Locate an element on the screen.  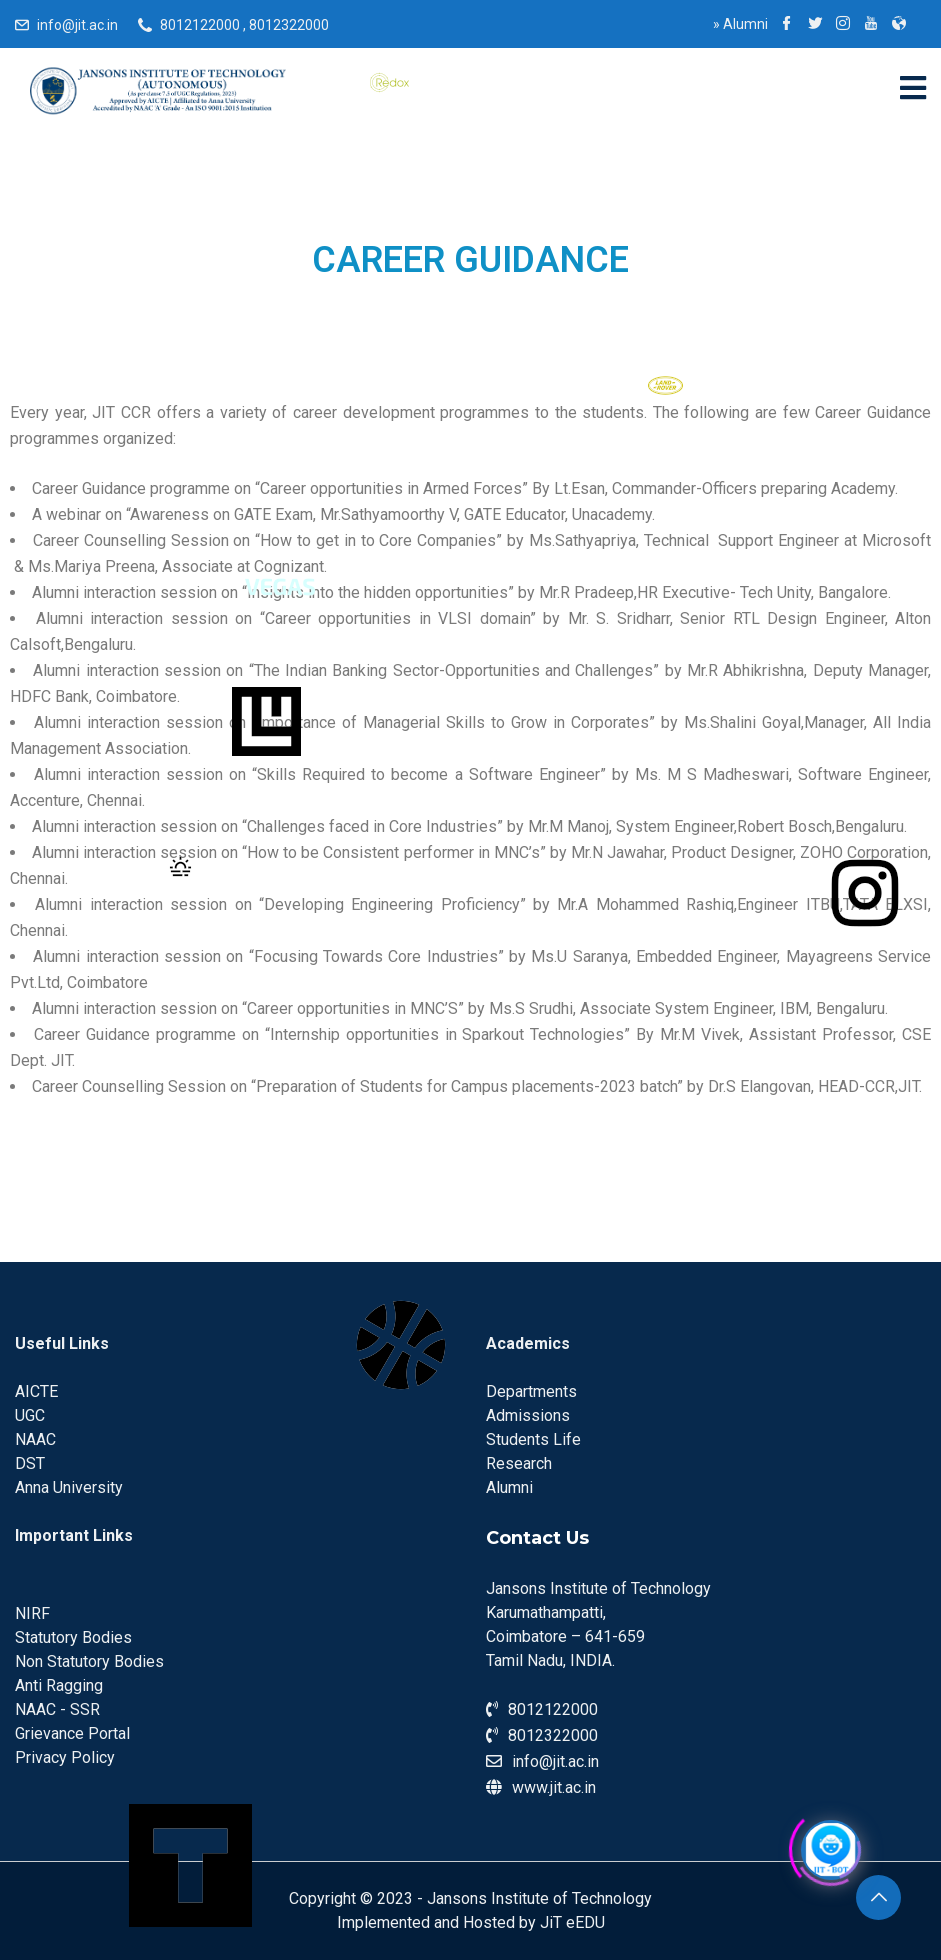
open the TV Time app is located at coordinates (190, 1865).